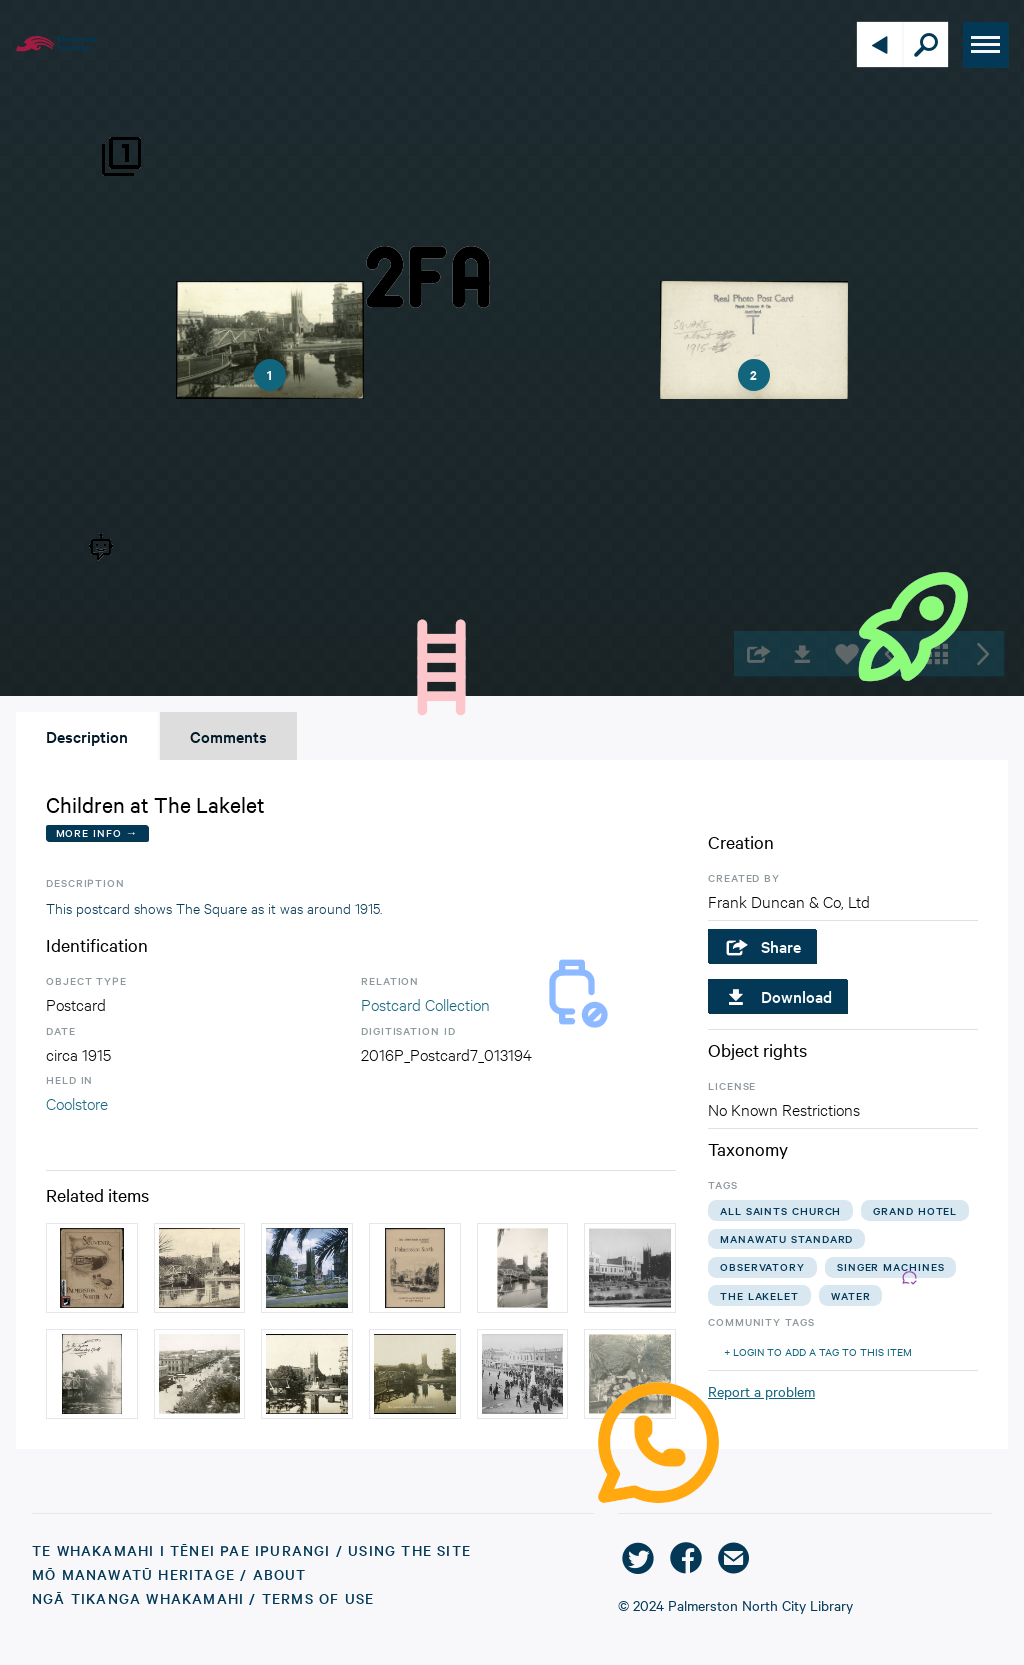  What do you see at coordinates (428, 277) in the screenshot?
I see `enable two-factor authentication` at bounding box center [428, 277].